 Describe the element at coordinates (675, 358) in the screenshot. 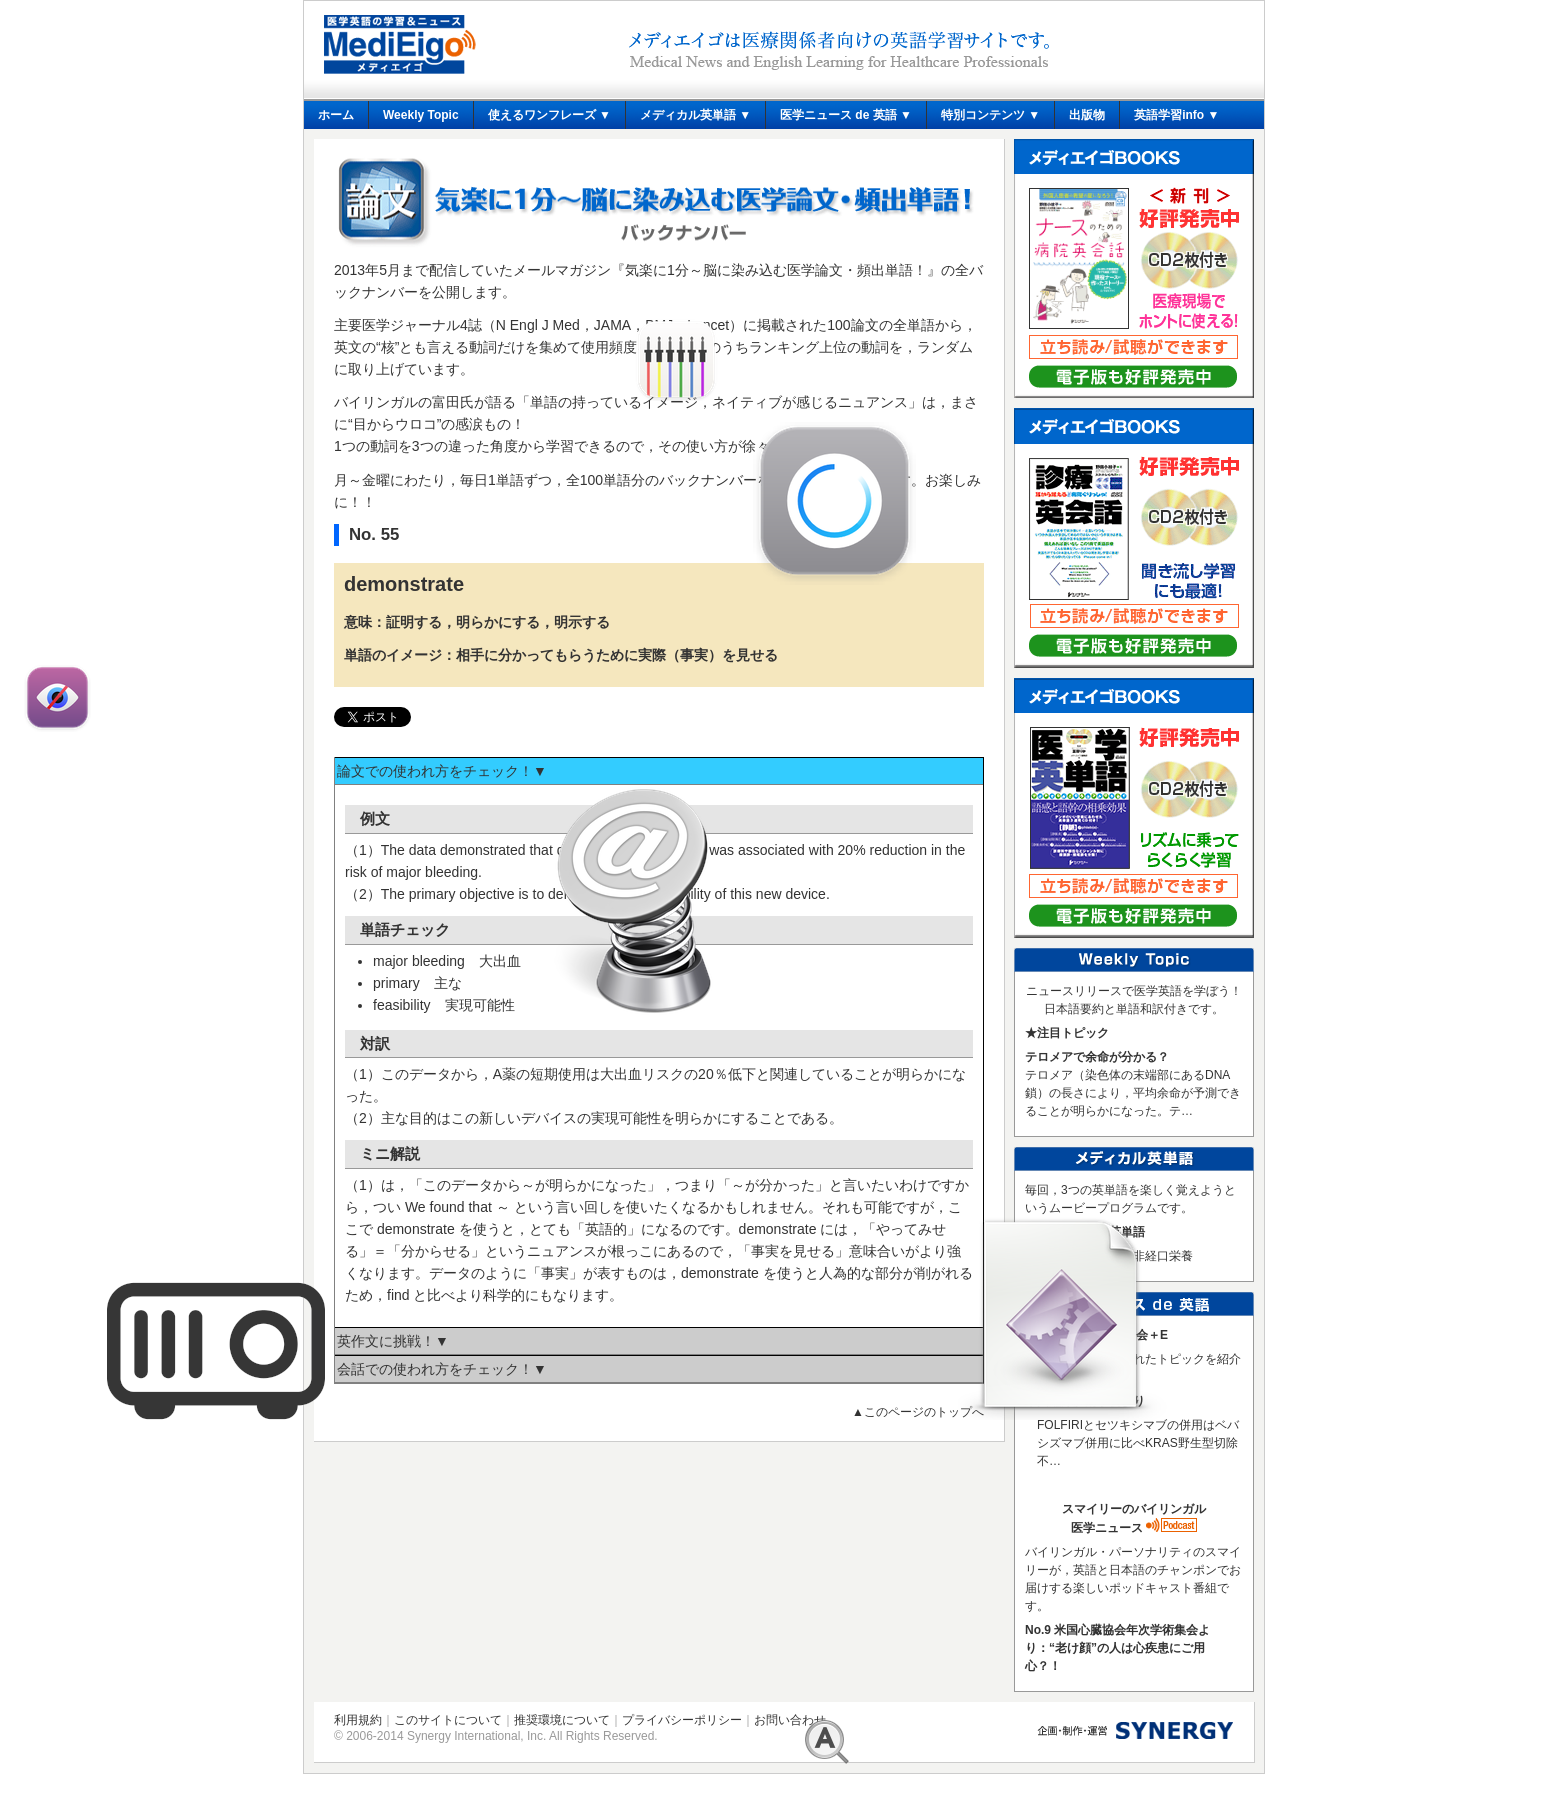

I see `open pulseview signal analysis application` at that location.